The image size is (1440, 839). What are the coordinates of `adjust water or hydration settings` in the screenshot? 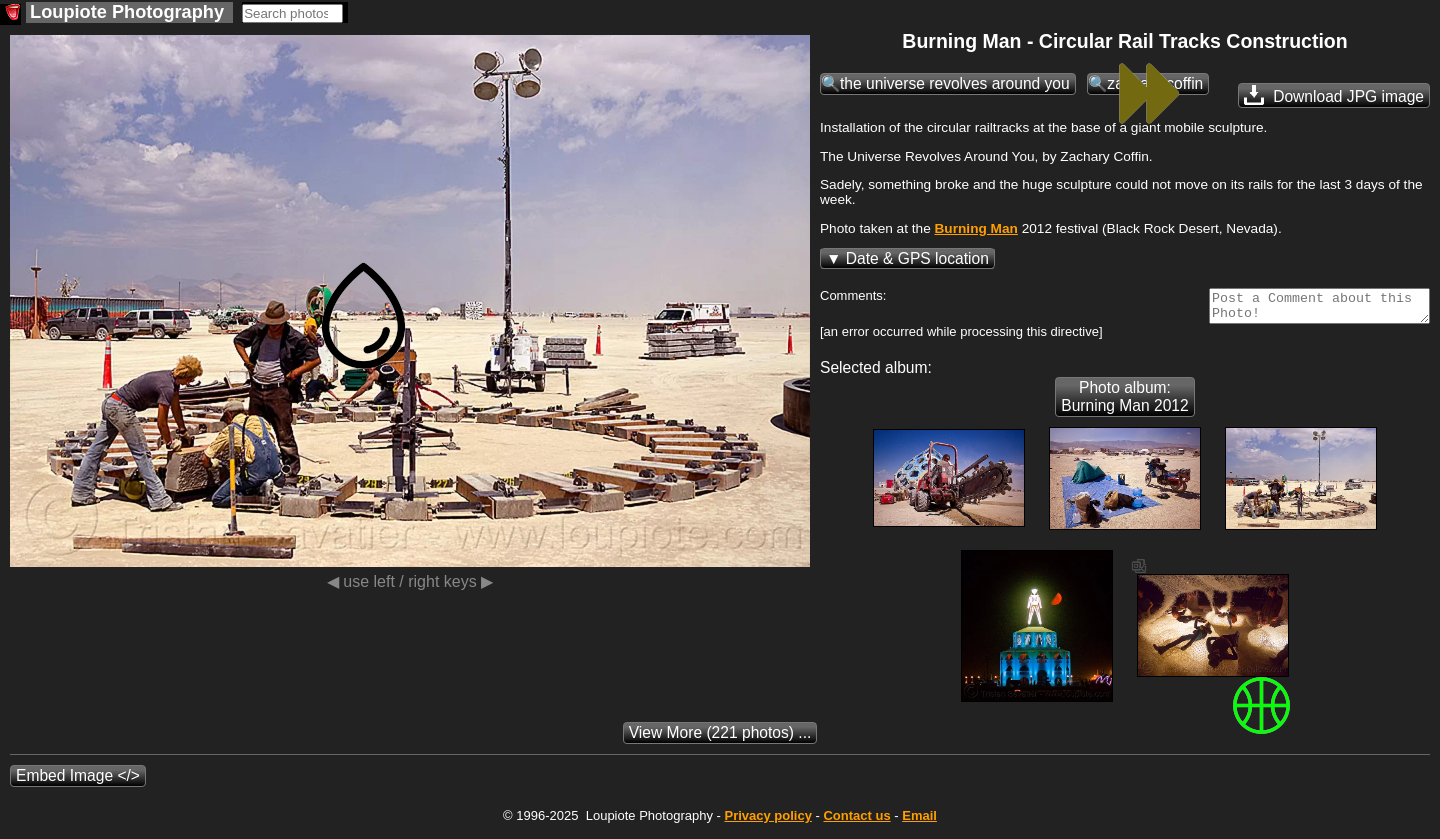 It's located at (363, 319).